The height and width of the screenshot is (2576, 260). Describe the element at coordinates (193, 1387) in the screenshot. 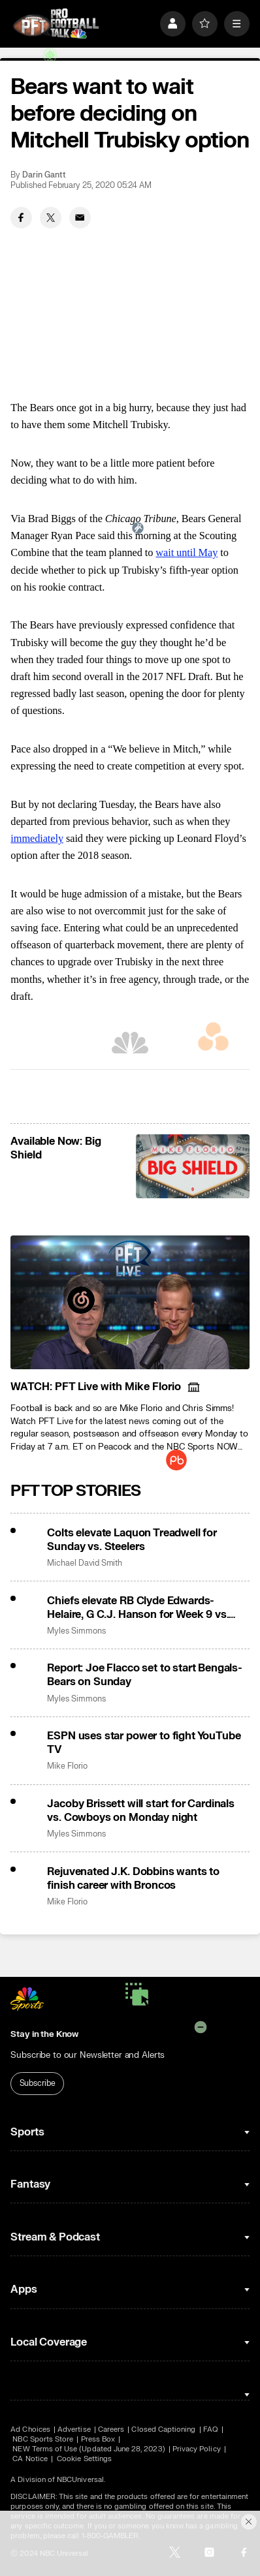

I see `access government services` at that location.